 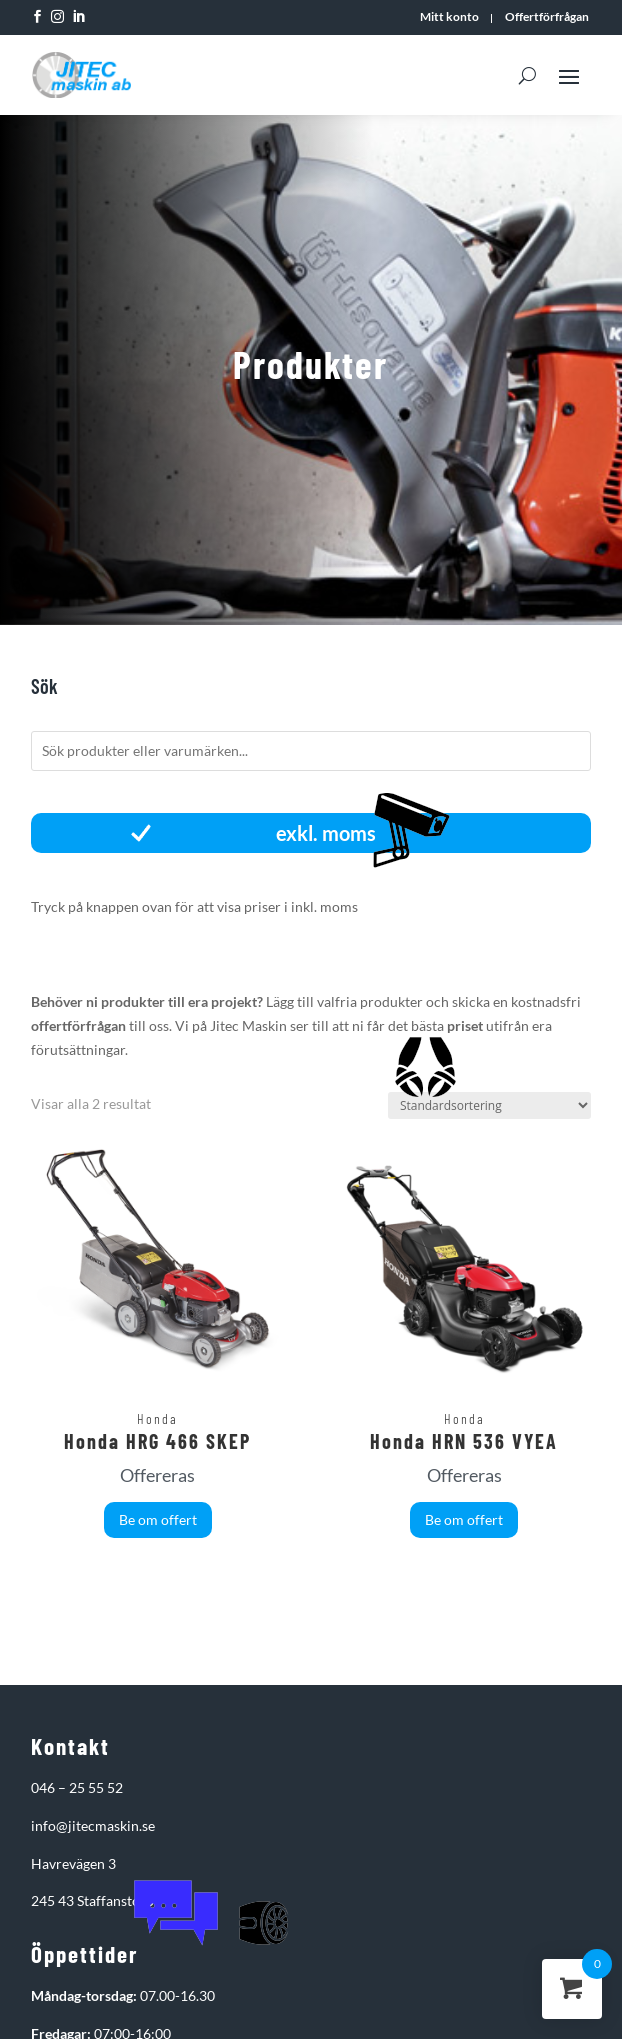 What do you see at coordinates (264, 1923) in the screenshot?
I see `access turbine or engine controls` at bounding box center [264, 1923].